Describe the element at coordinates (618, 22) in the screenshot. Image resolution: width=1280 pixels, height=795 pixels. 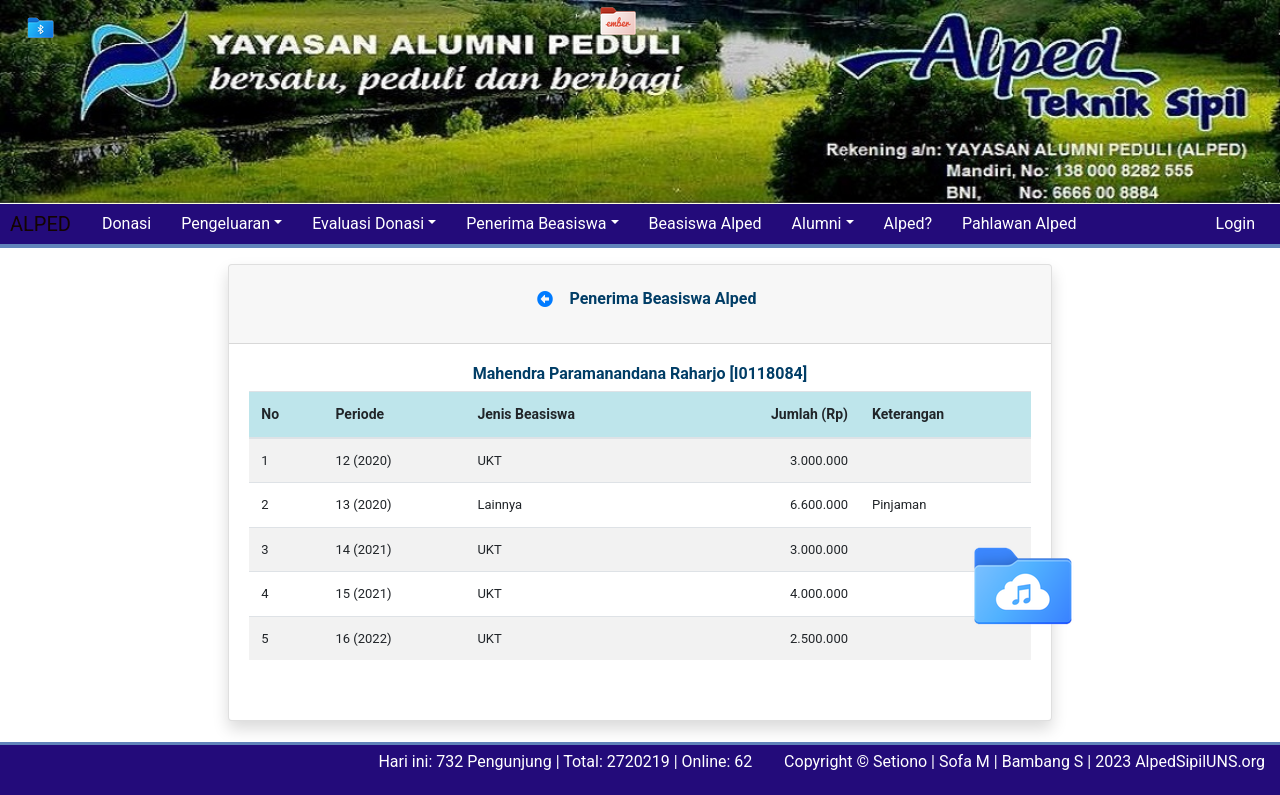
I see `open ember.js project folder` at that location.